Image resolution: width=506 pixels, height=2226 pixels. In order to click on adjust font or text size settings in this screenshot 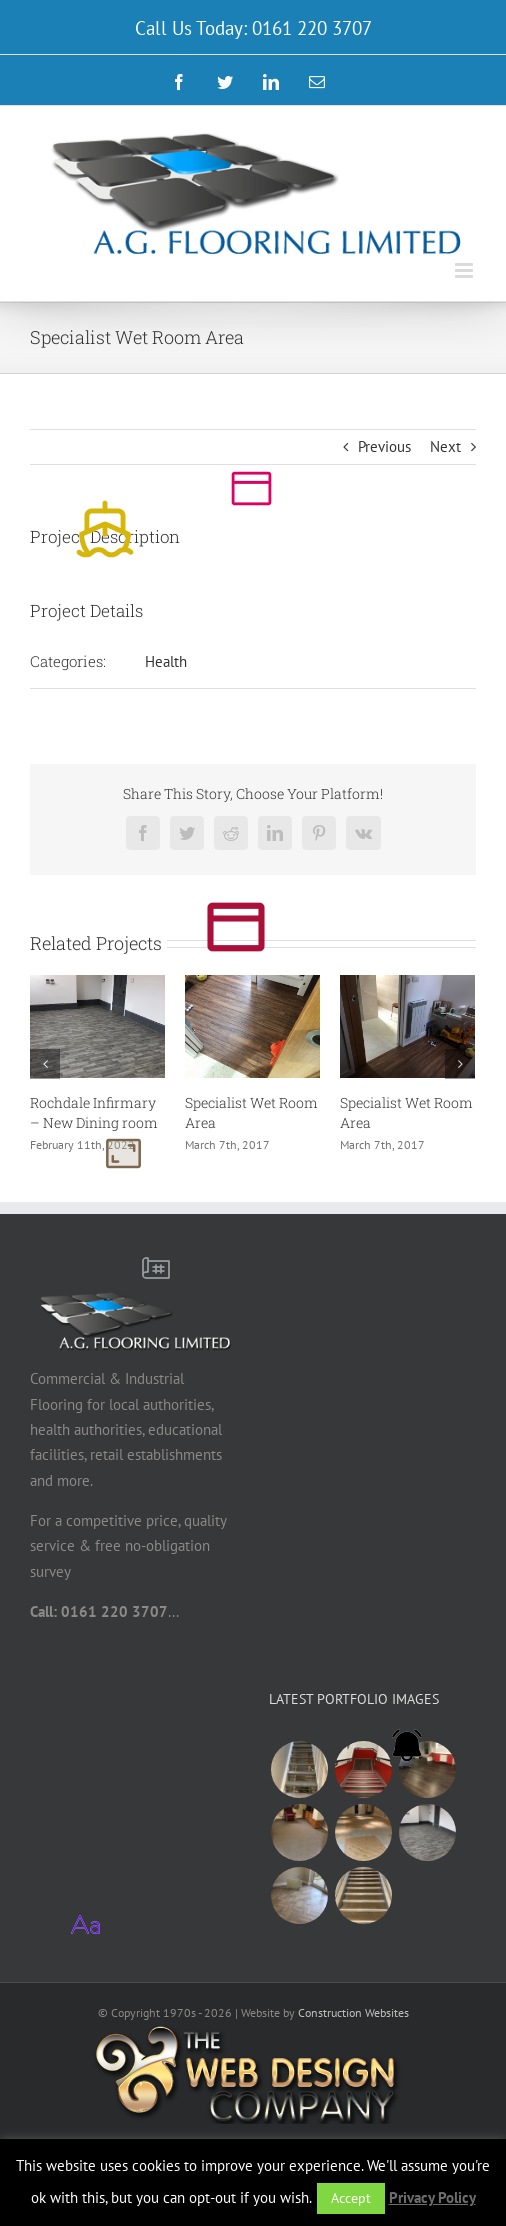, I will do `click(86, 1925)`.